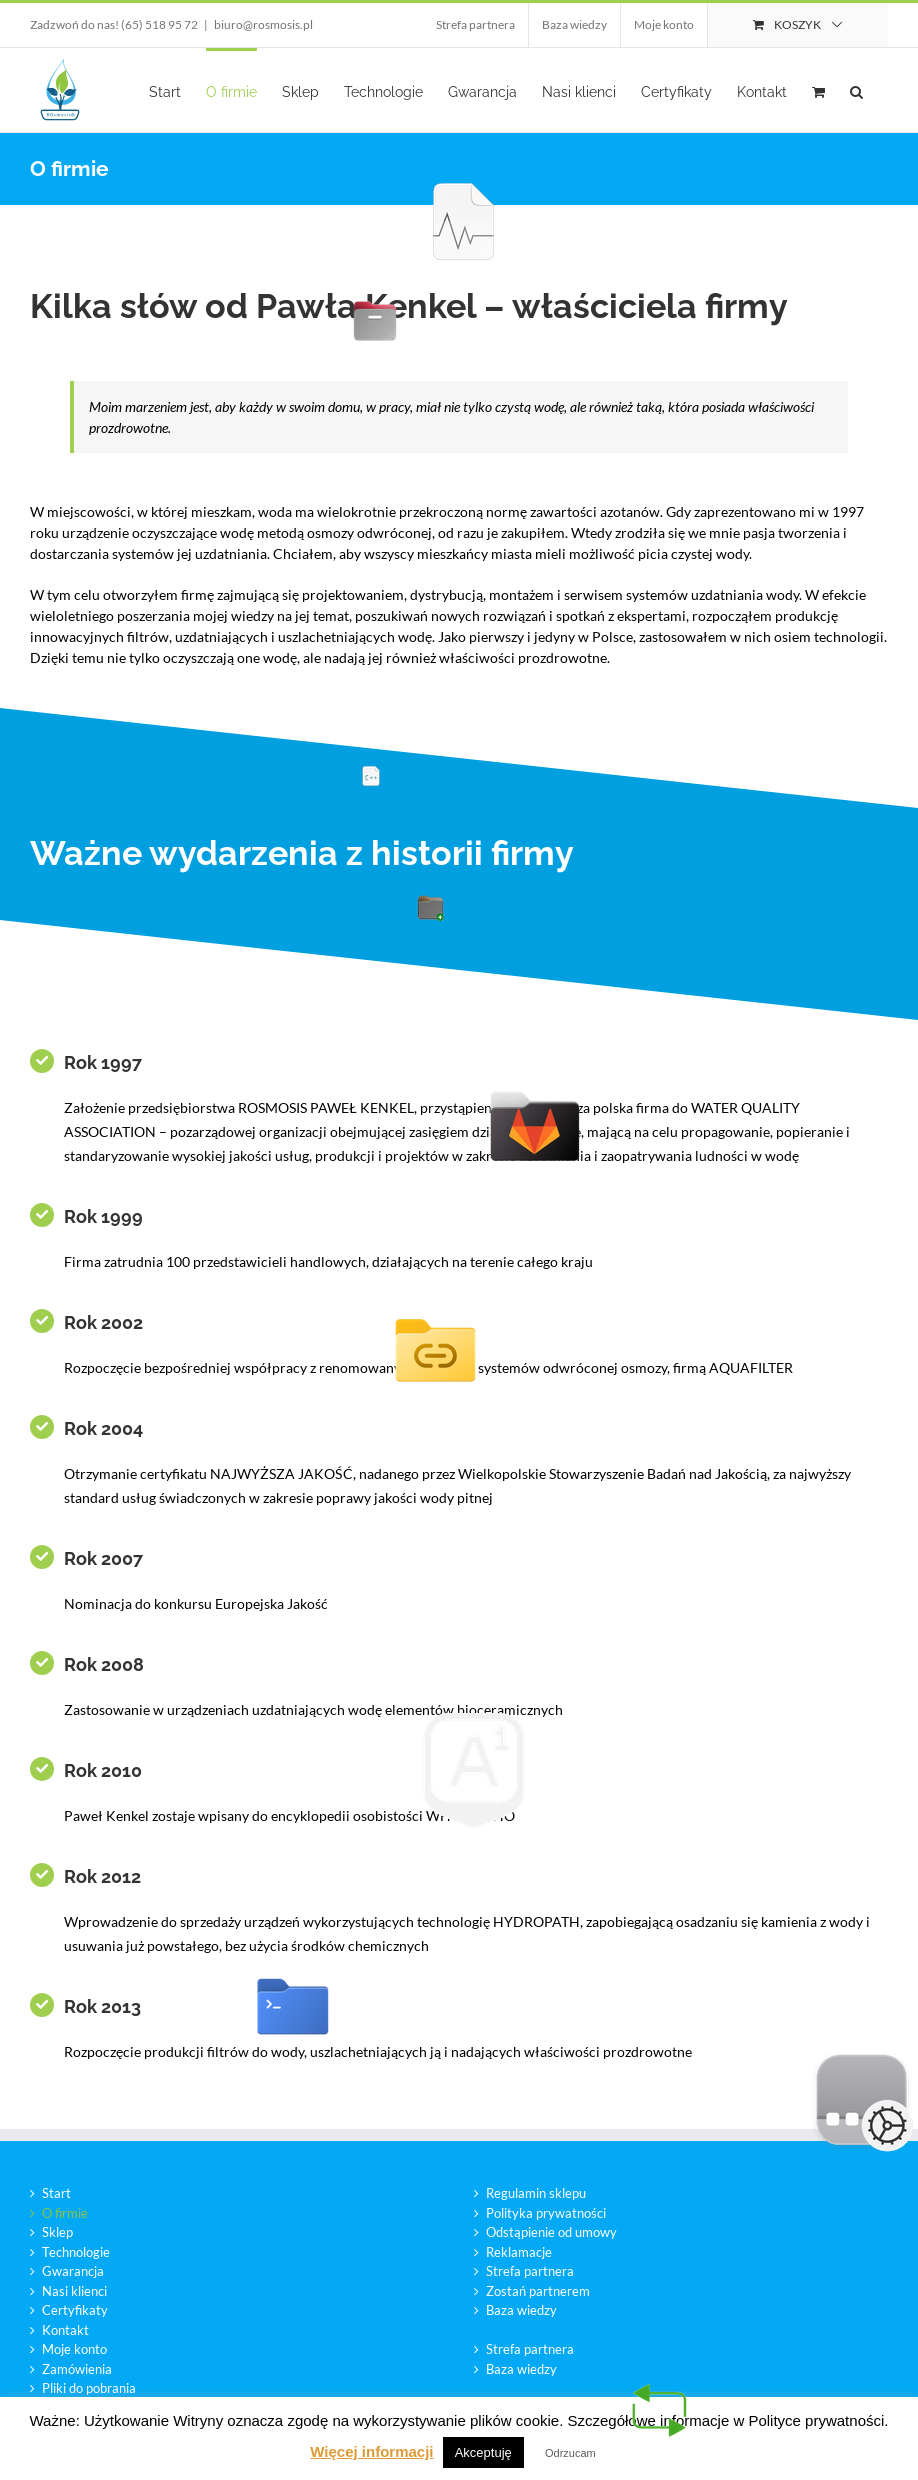  What do you see at coordinates (292, 2008) in the screenshot?
I see `open folder containing powershell scripts` at bounding box center [292, 2008].